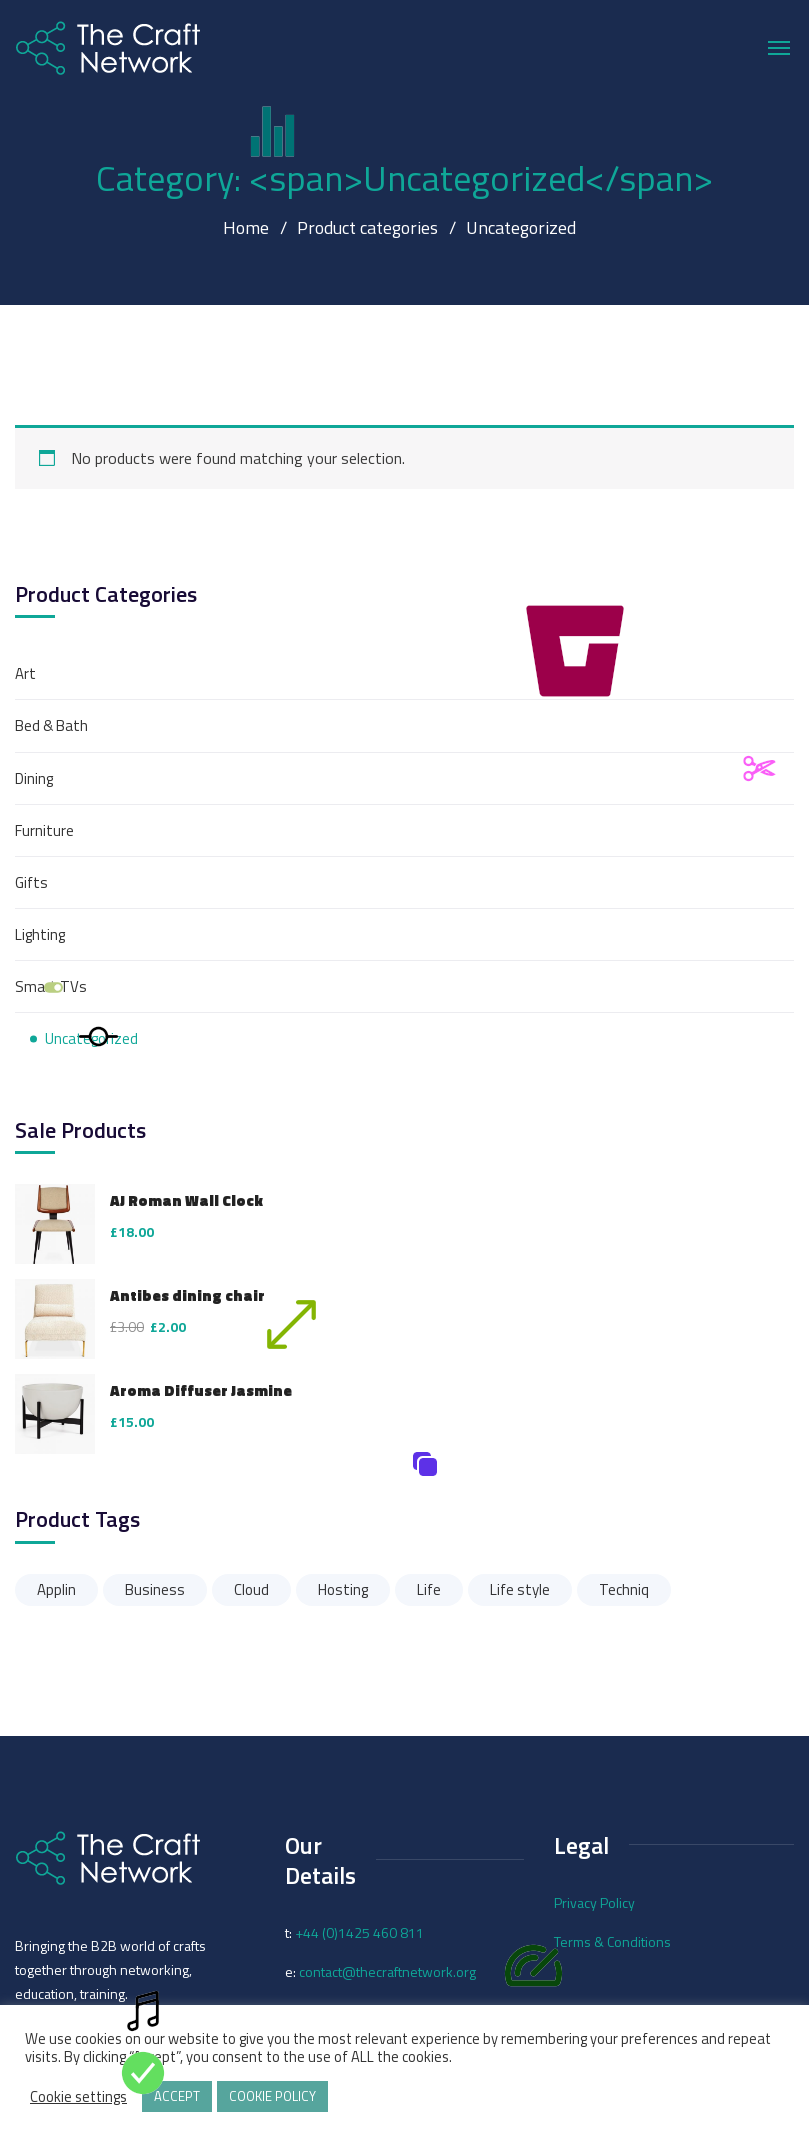  What do you see at coordinates (98, 1036) in the screenshot?
I see `view commit details in version control` at bounding box center [98, 1036].